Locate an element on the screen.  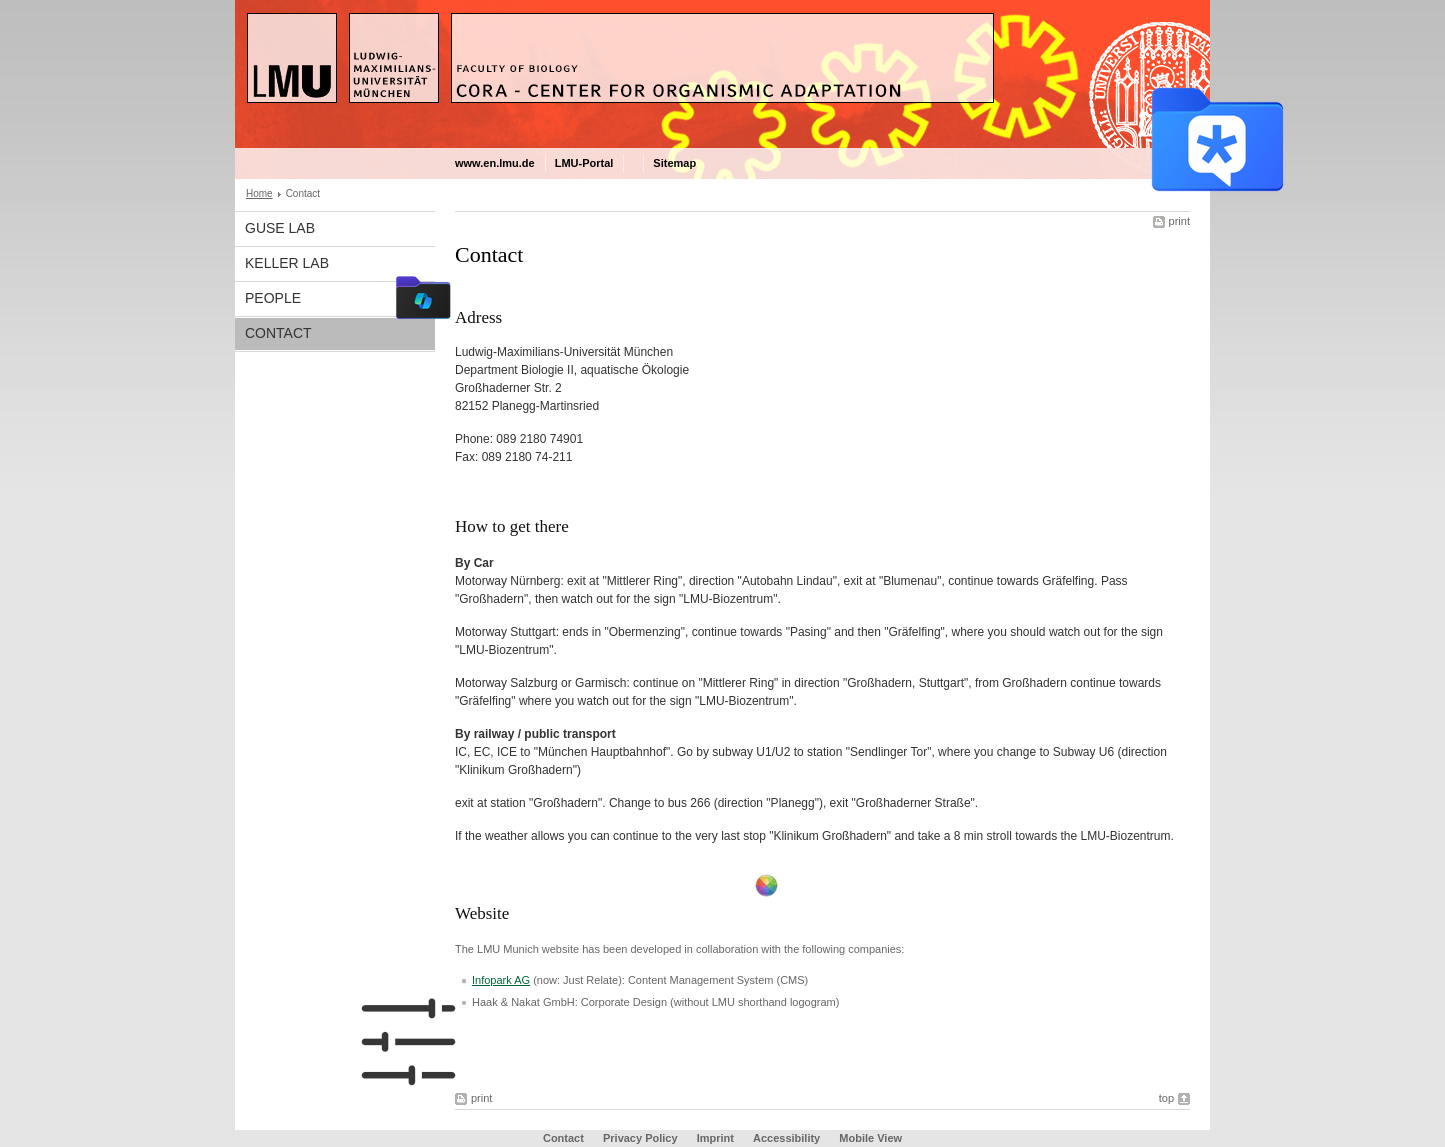
open folder containing Microsoft Copilot files is located at coordinates (423, 299).